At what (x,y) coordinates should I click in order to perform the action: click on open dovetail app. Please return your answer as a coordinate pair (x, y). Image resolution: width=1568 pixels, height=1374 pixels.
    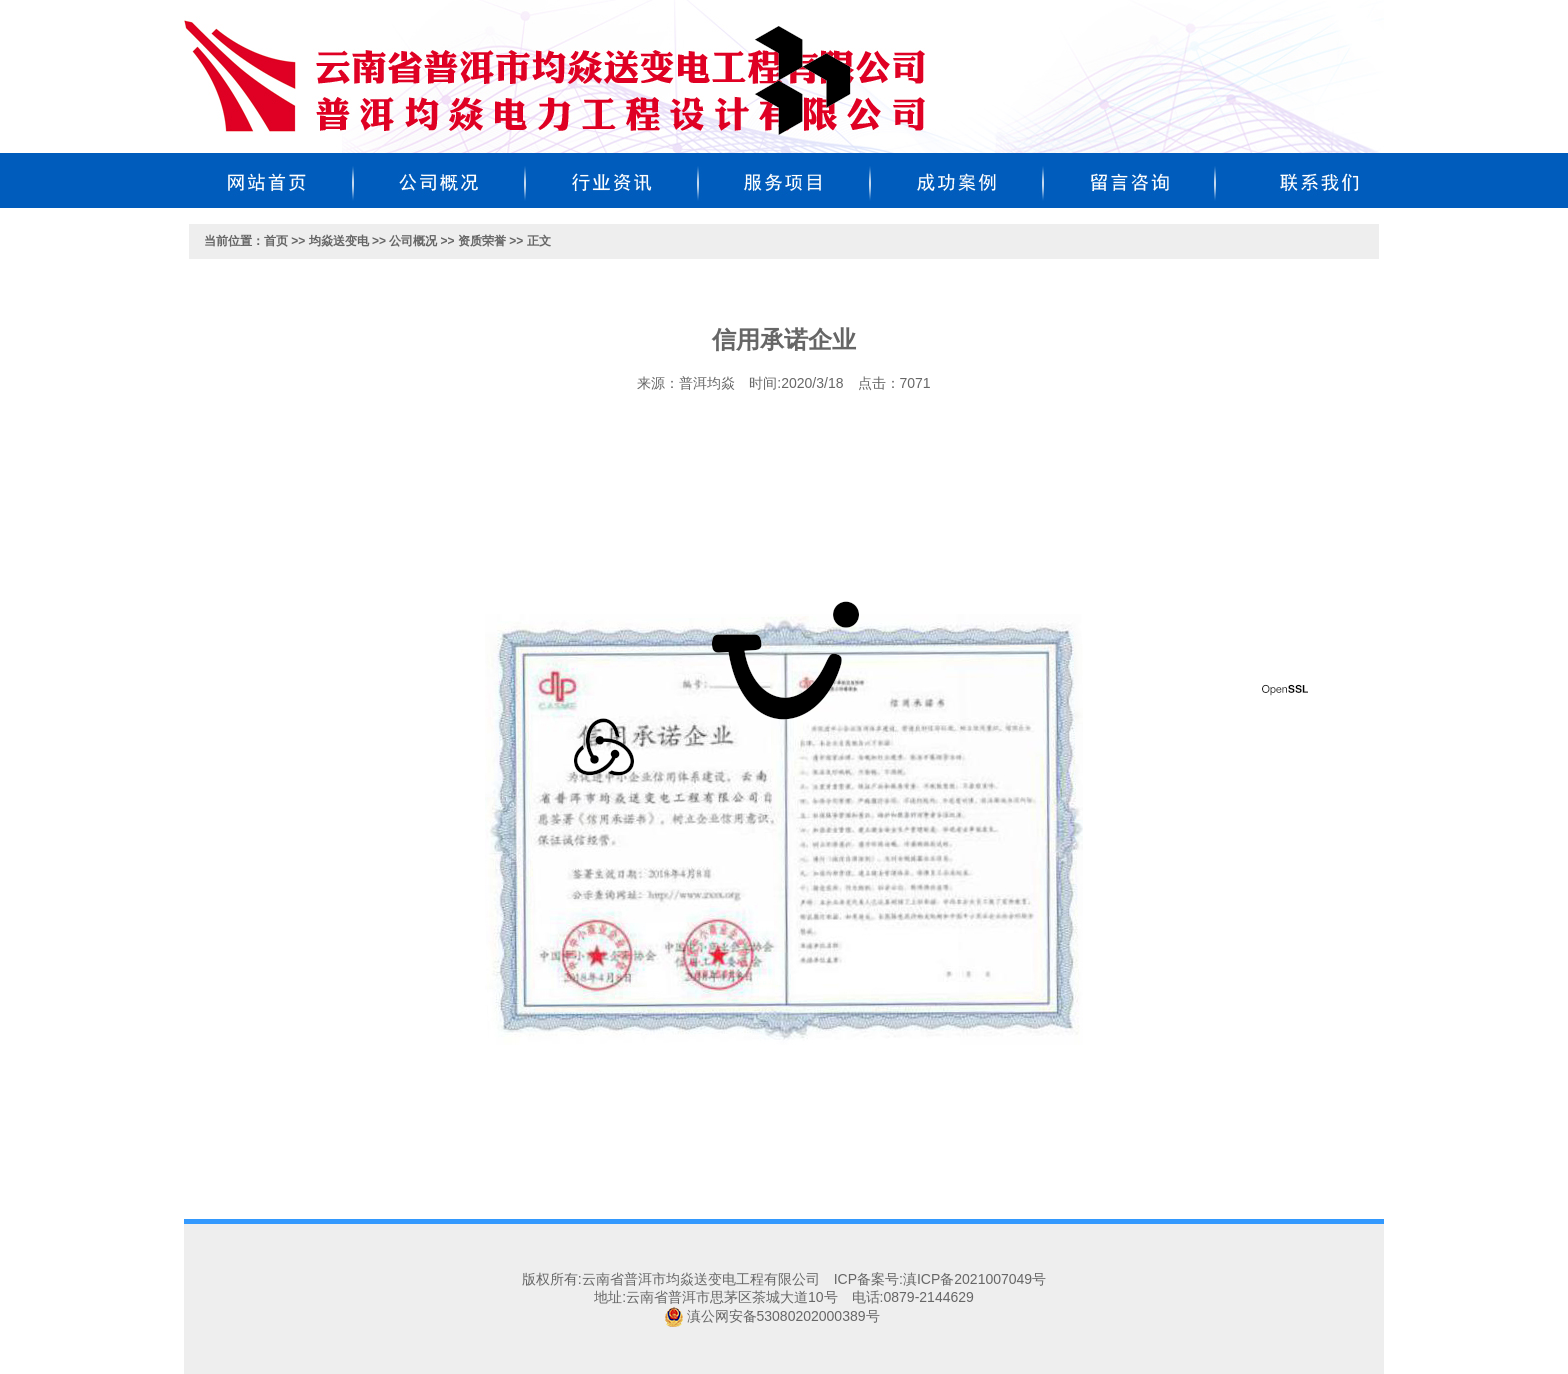
    Looking at the image, I should click on (802, 80).